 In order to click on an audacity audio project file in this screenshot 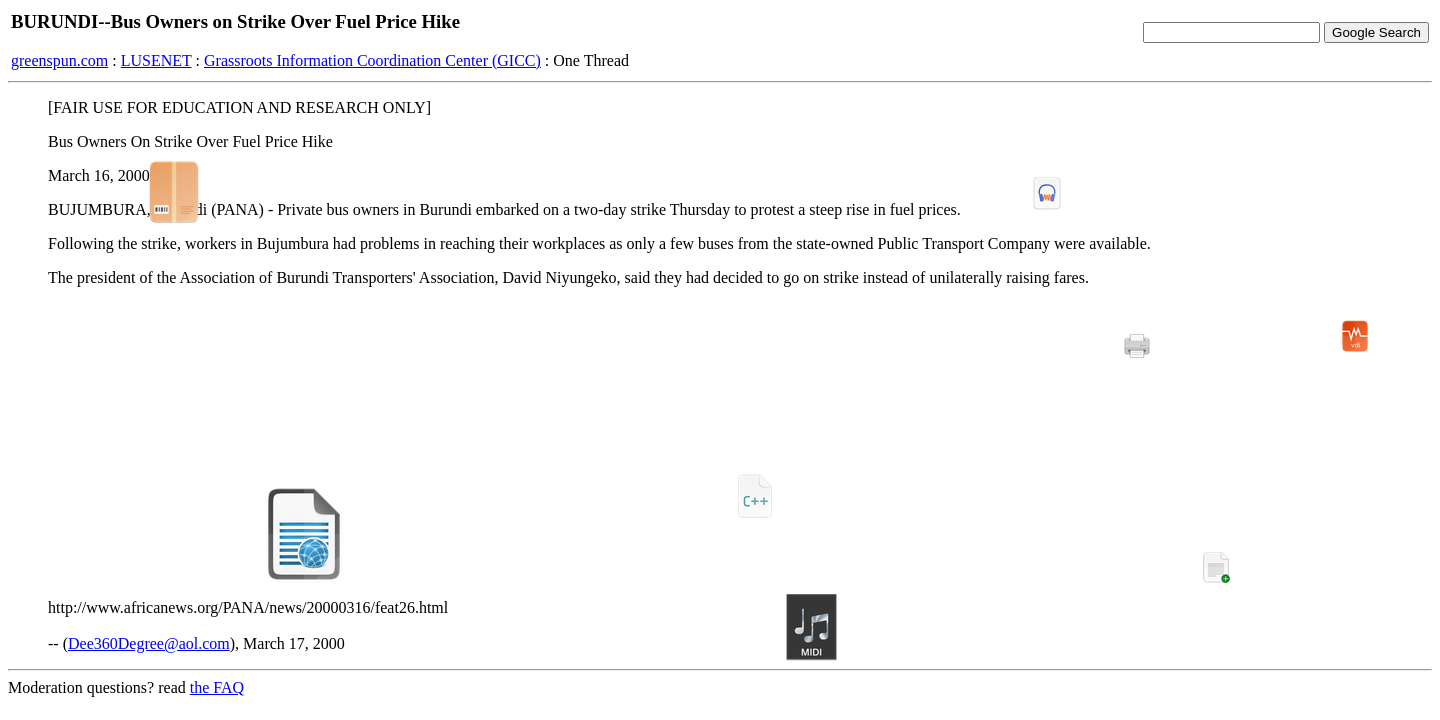, I will do `click(1047, 193)`.